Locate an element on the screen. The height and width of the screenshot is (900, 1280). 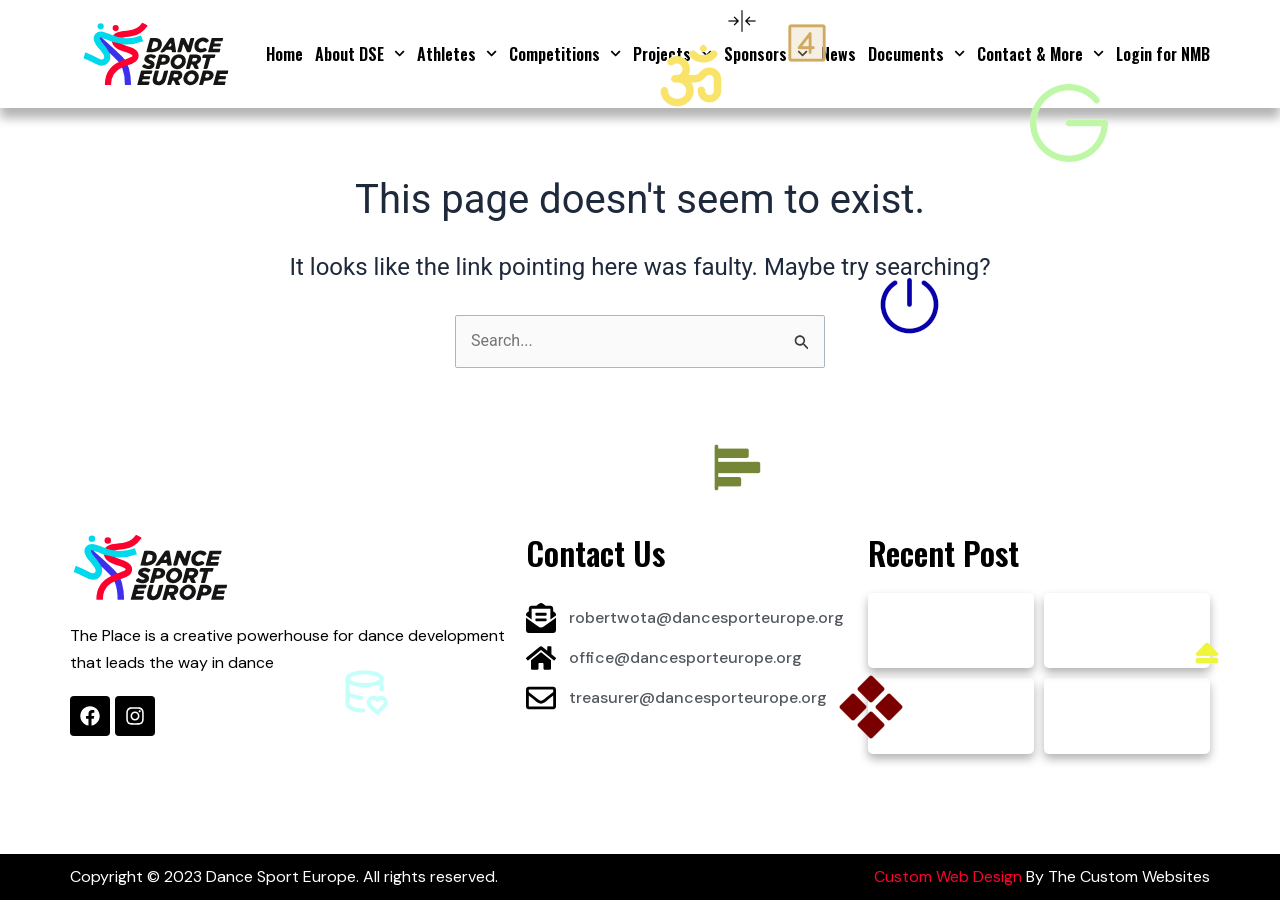
access app dashboard or home screen is located at coordinates (871, 707).